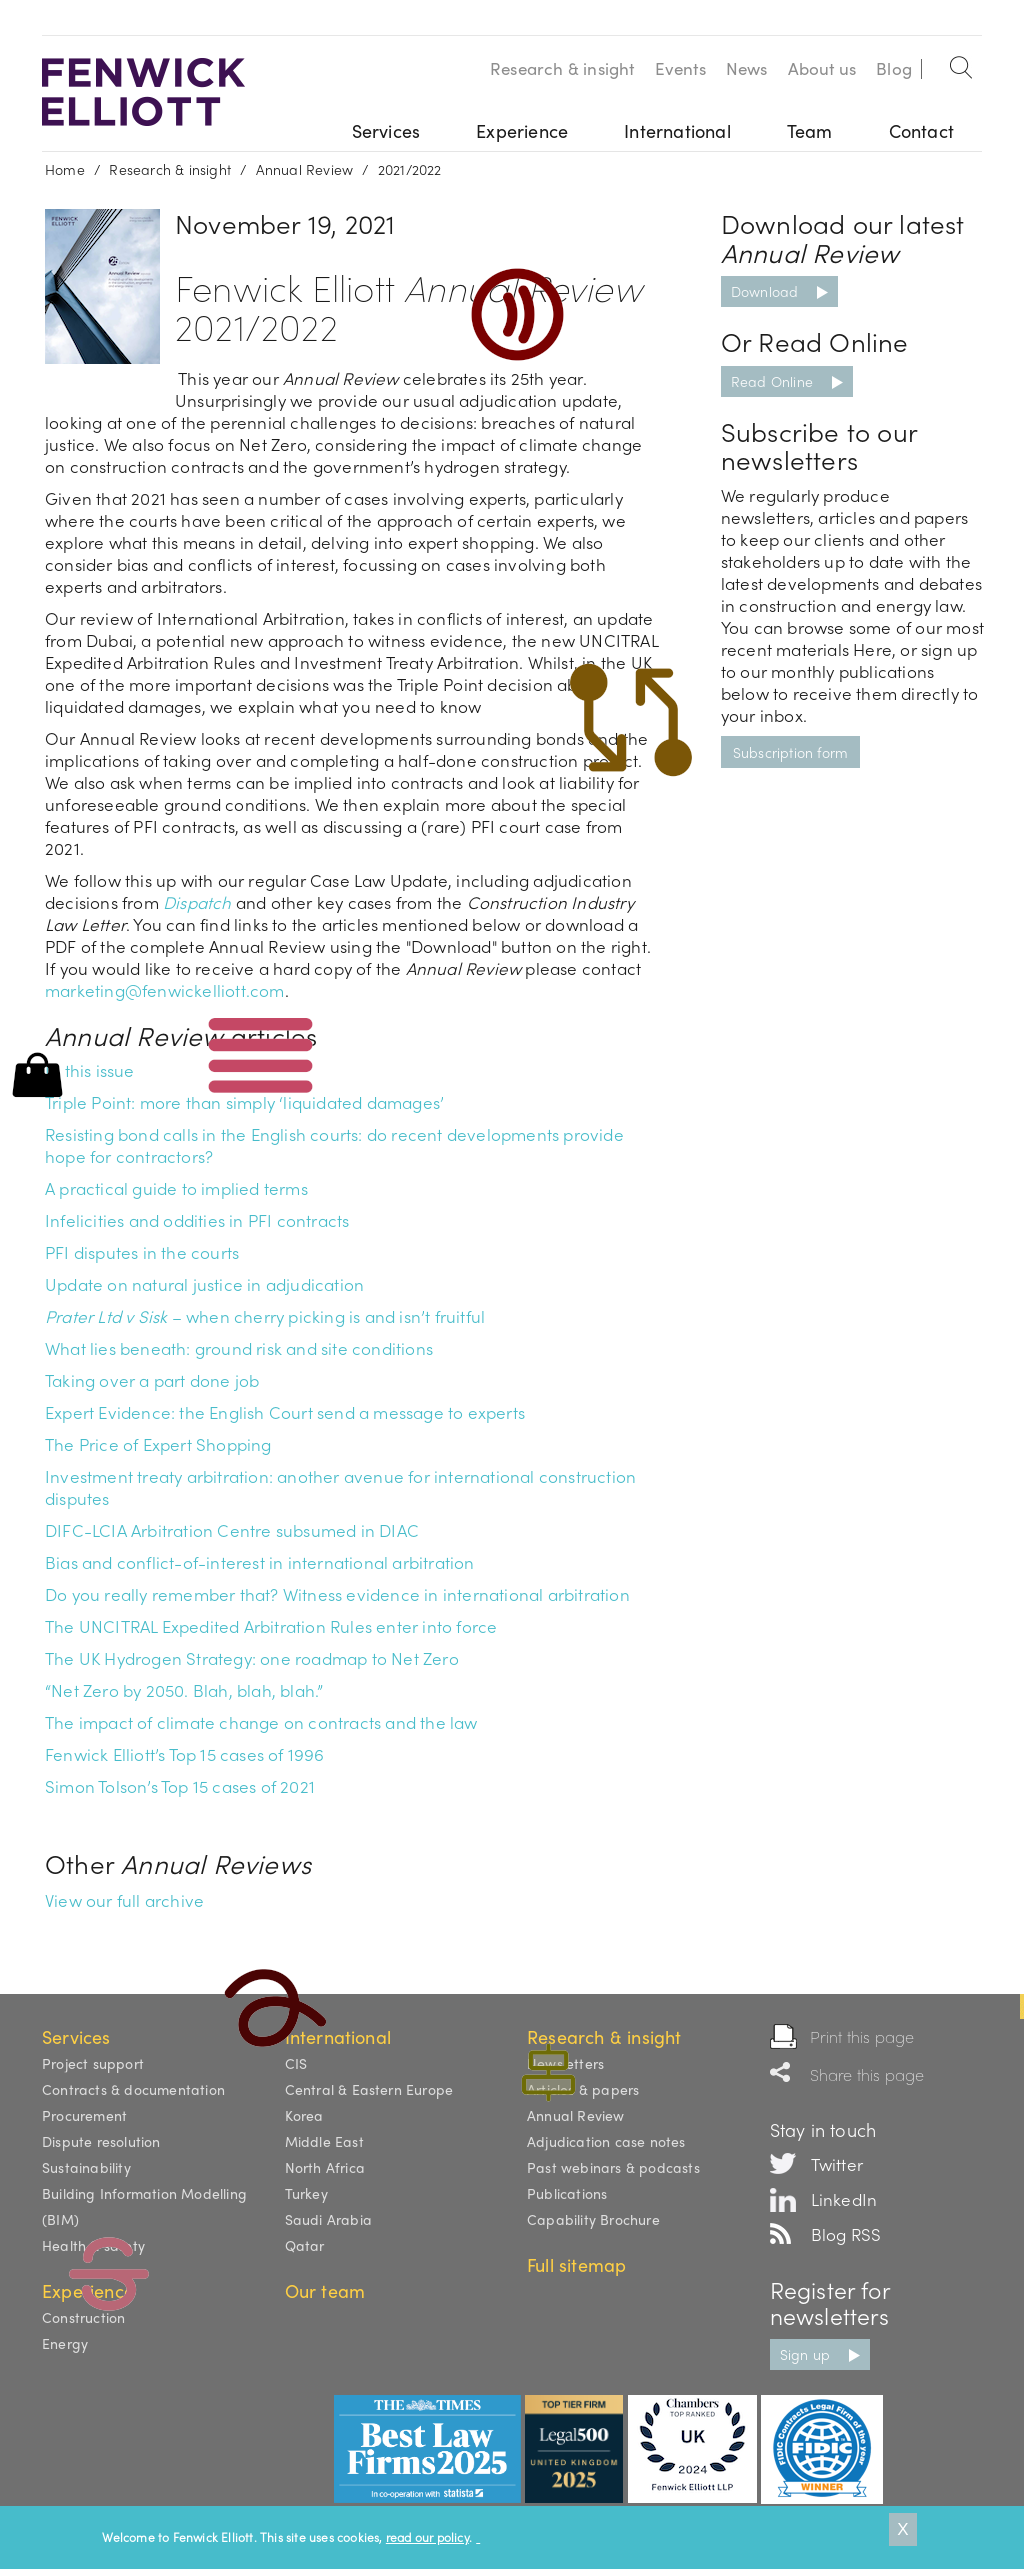 The image size is (1024, 2569). I want to click on view code differences between branches, so click(631, 720).